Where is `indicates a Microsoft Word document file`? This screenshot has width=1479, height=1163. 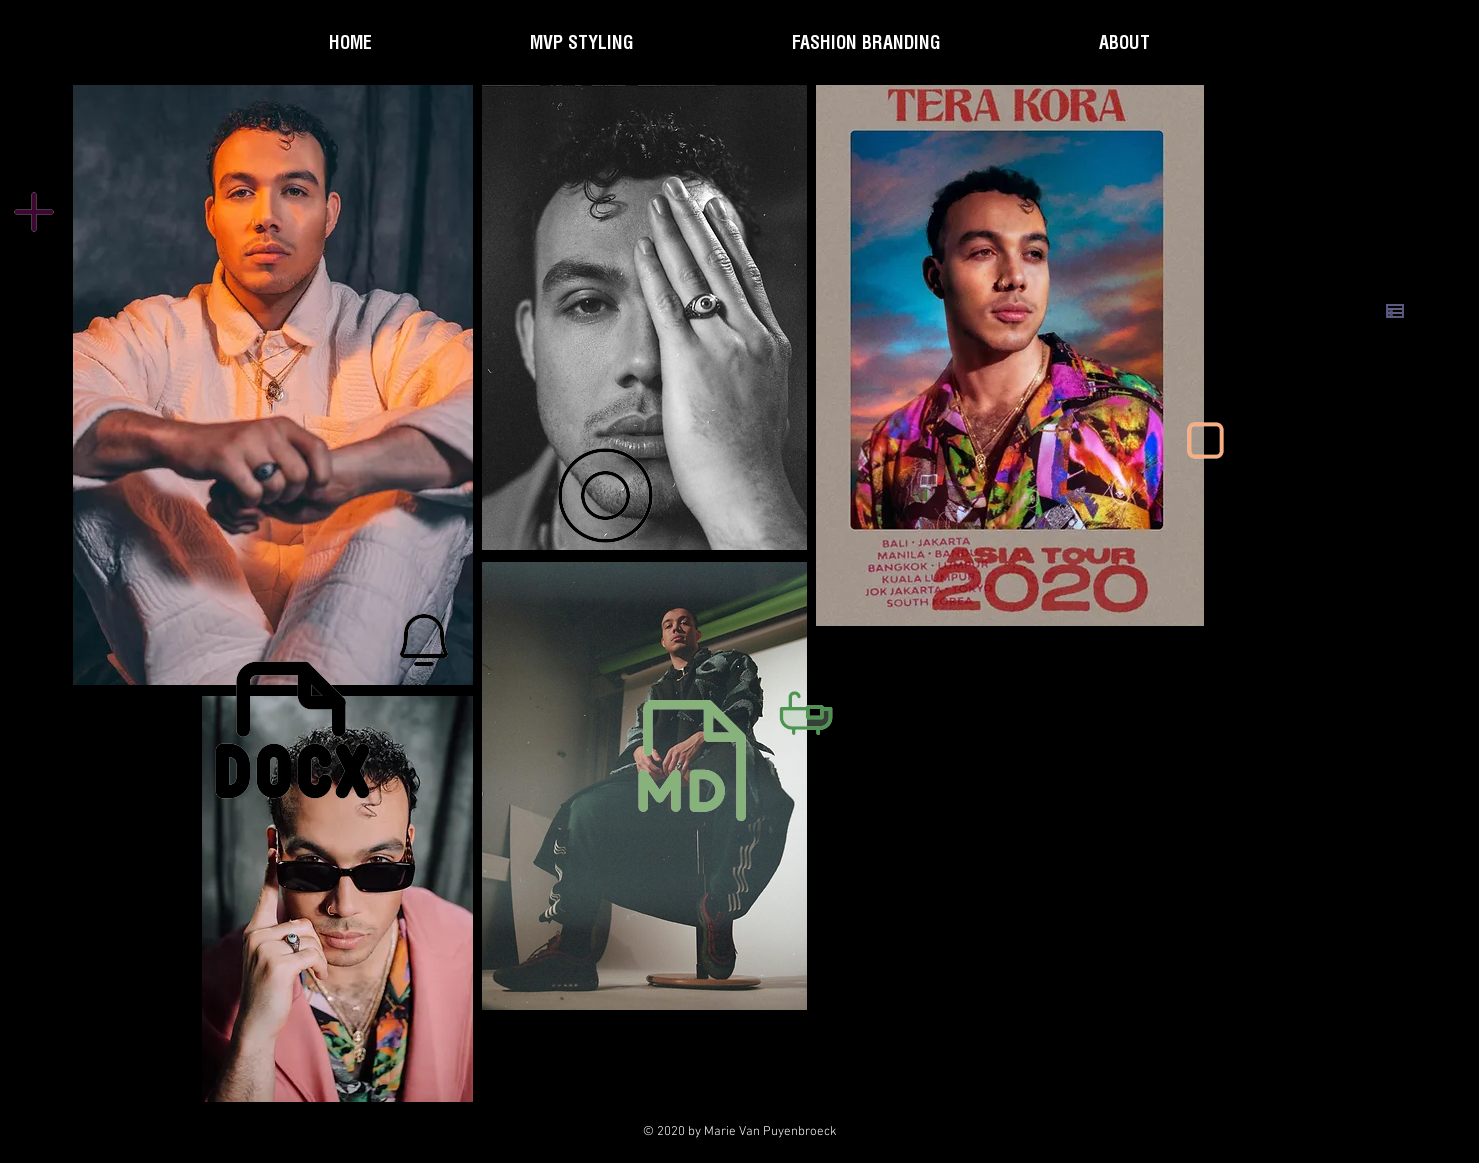
indicates a Microsoft Word document file is located at coordinates (291, 730).